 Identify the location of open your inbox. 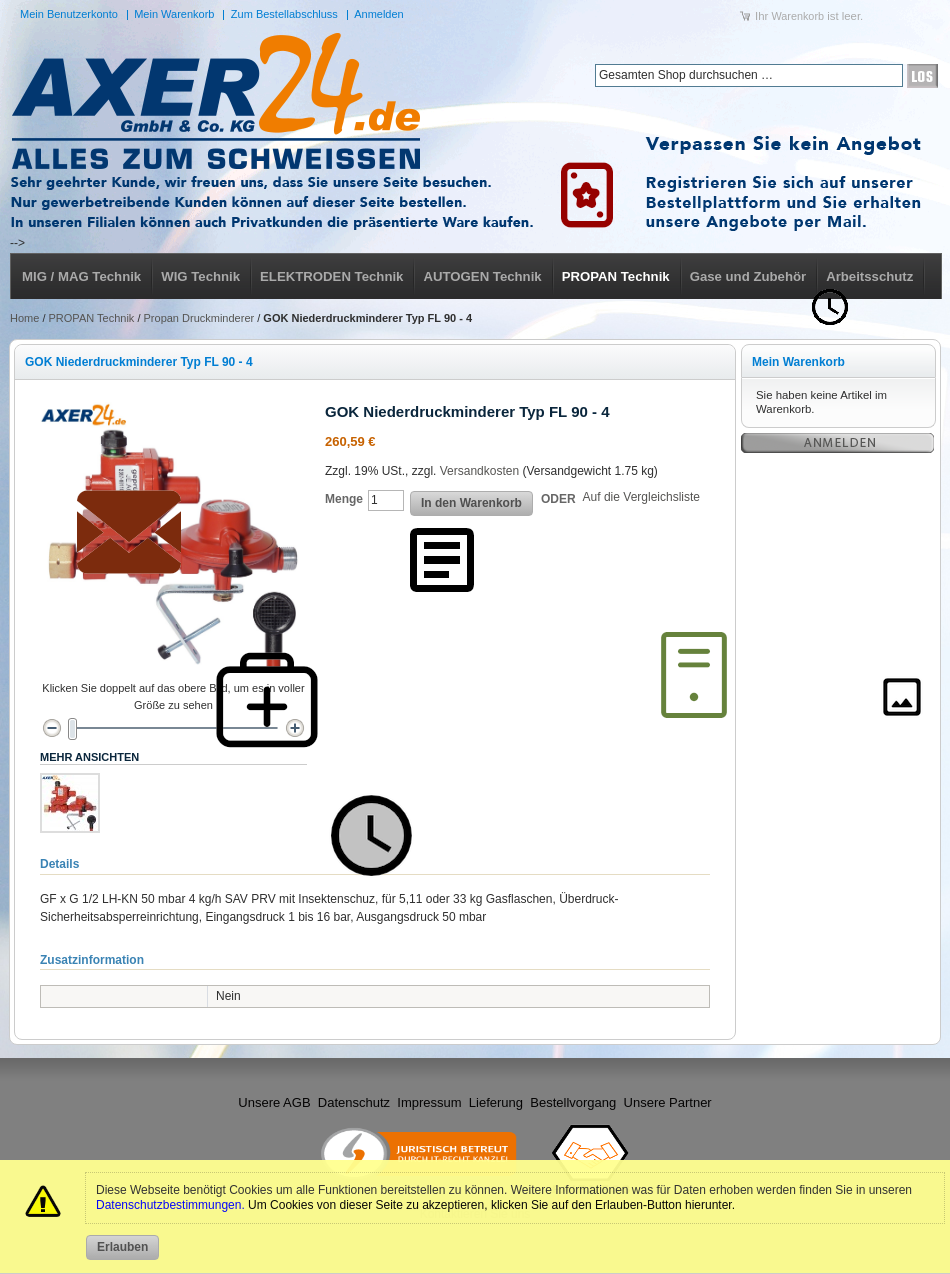
(129, 532).